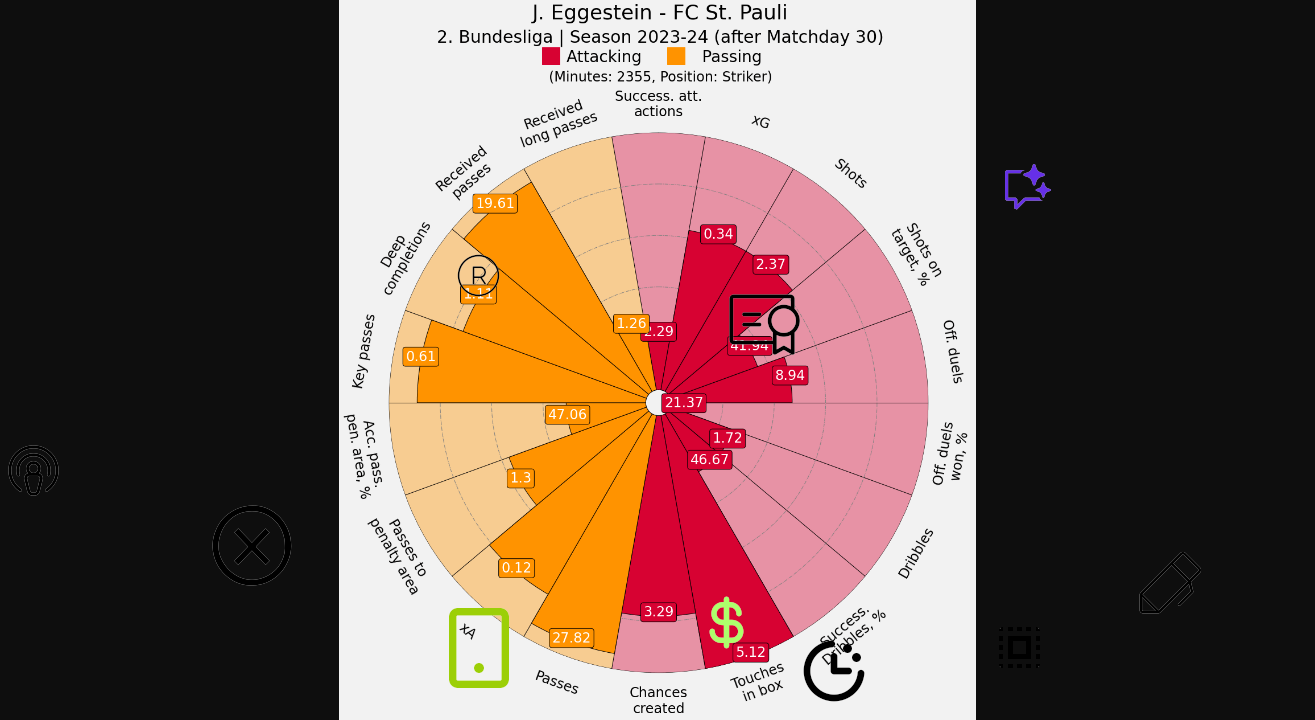 This screenshot has height=720, width=1315. Describe the element at coordinates (252, 545) in the screenshot. I see `indicates an error or failed action` at that location.